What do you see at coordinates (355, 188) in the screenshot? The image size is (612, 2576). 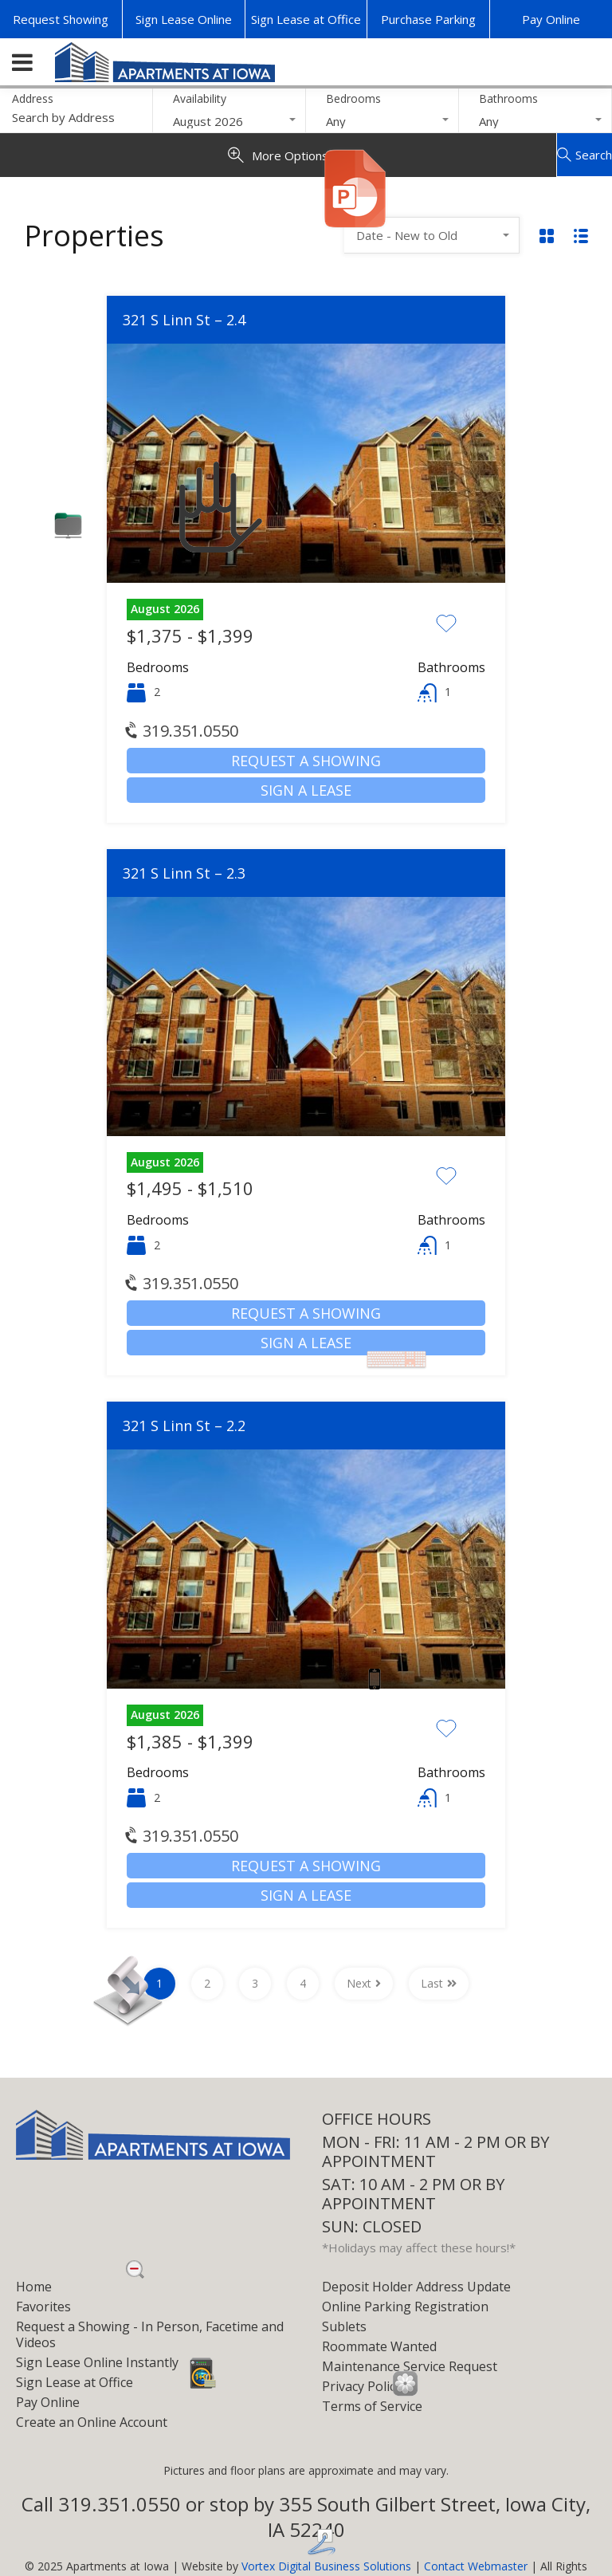 I see `a microsoft powerpoint file` at bounding box center [355, 188].